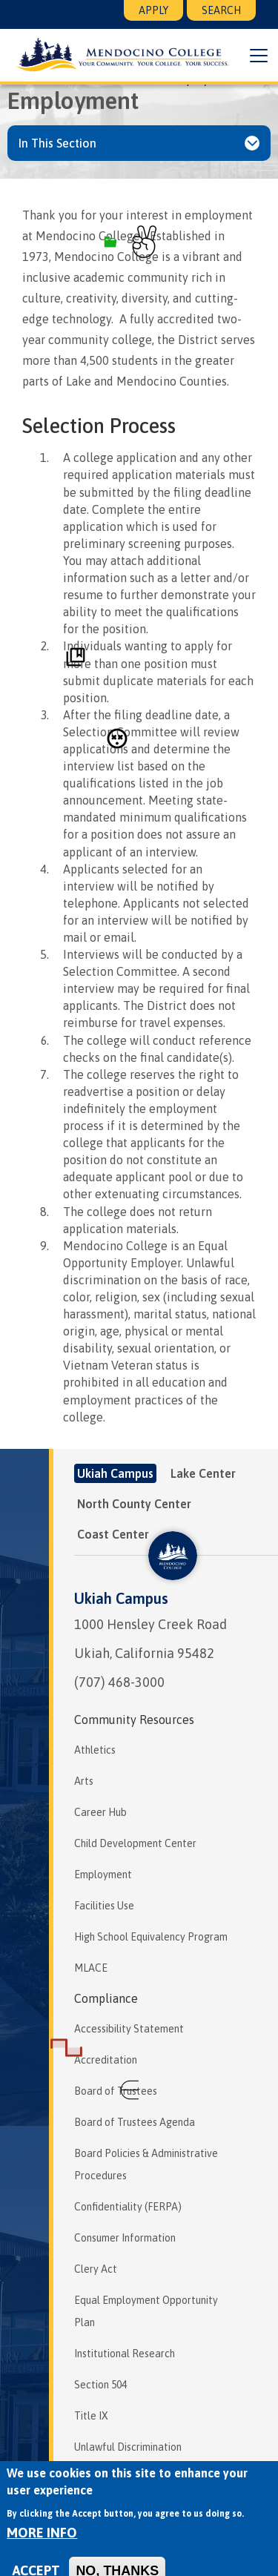  What do you see at coordinates (117, 739) in the screenshot?
I see `indicates an error or failed action` at bounding box center [117, 739].